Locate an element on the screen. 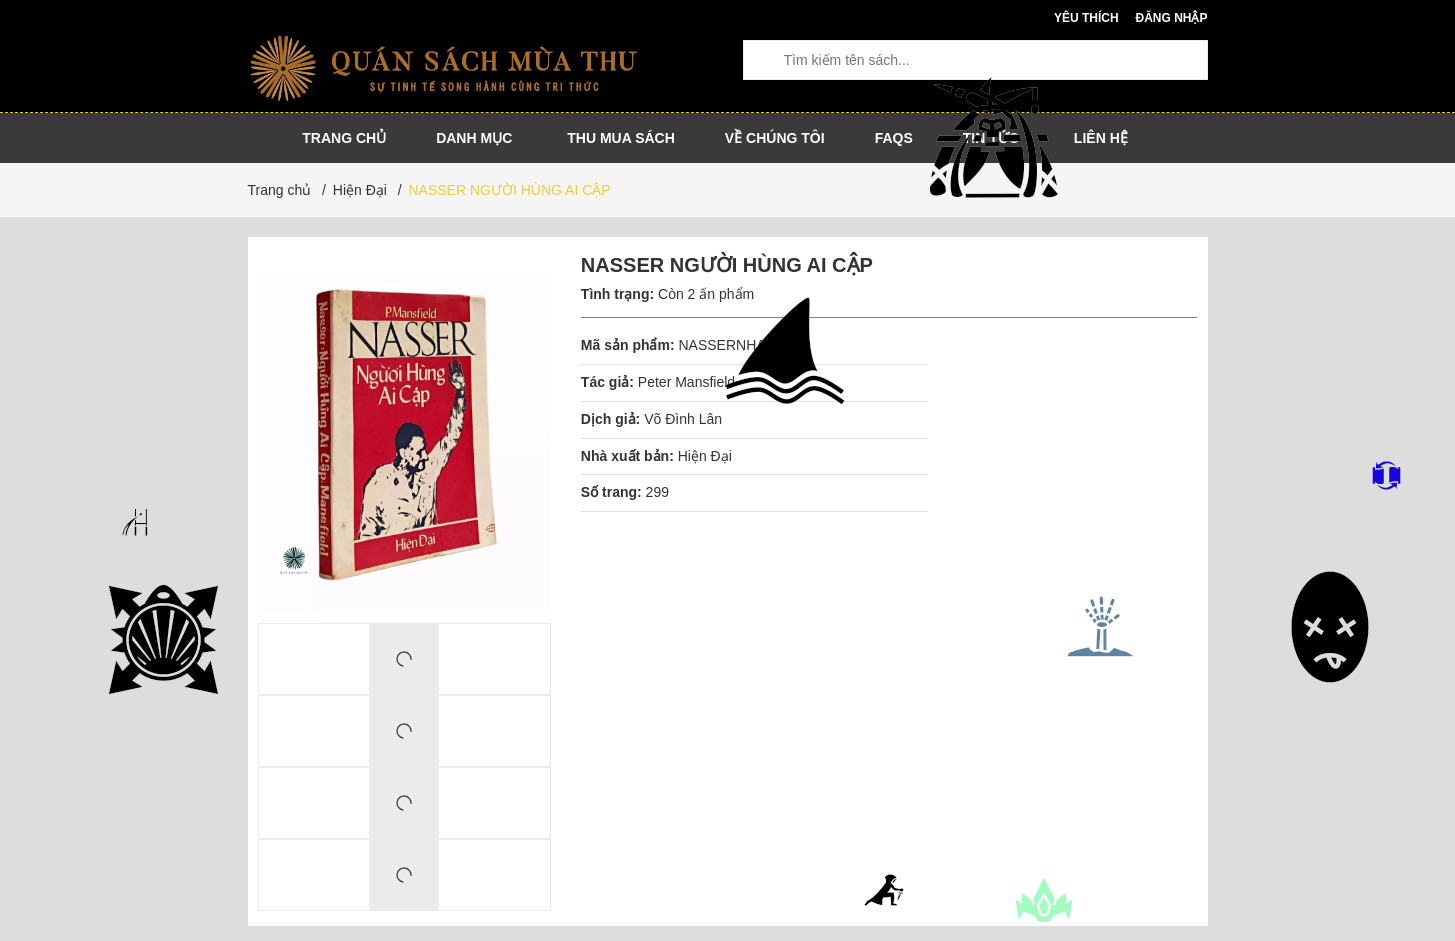  summon or raise undead units is located at coordinates (1101, 623).